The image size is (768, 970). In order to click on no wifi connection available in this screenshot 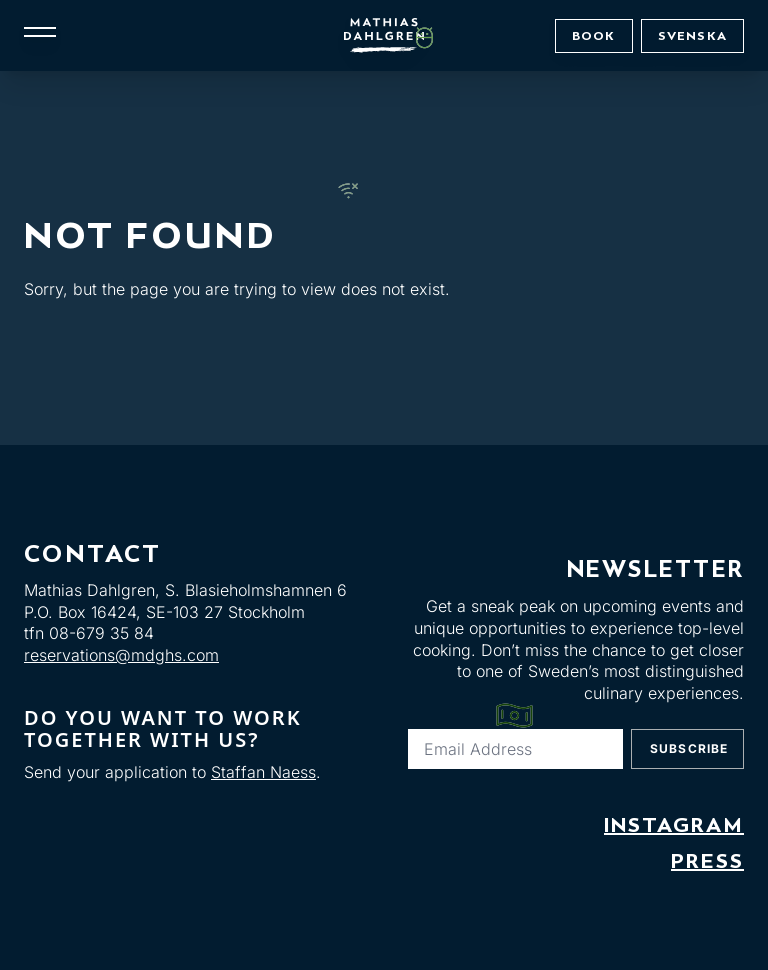, I will do `click(348, 190)`.